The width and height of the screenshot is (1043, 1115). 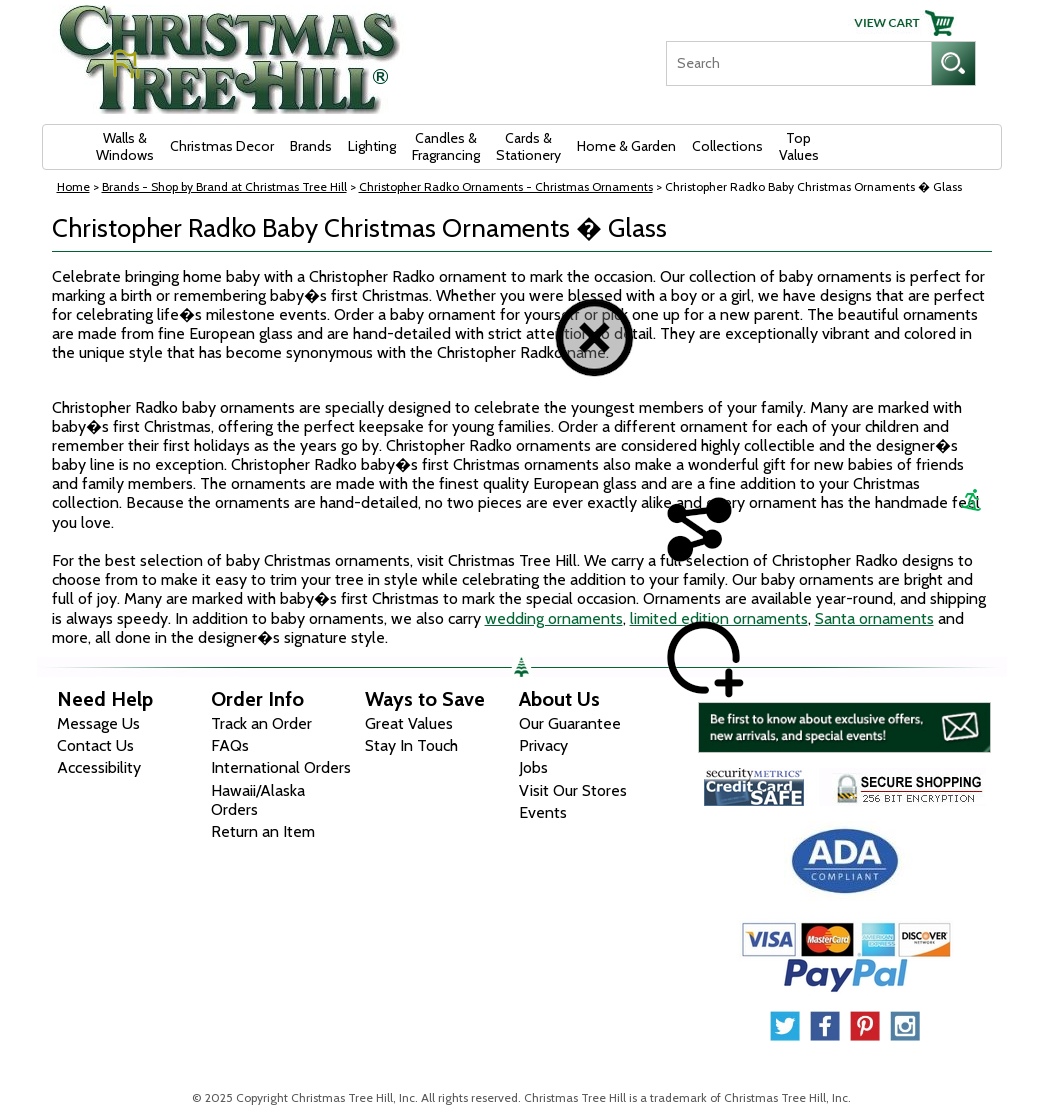 I want to click on share content to other apps or users, so click(x=699, y=529).